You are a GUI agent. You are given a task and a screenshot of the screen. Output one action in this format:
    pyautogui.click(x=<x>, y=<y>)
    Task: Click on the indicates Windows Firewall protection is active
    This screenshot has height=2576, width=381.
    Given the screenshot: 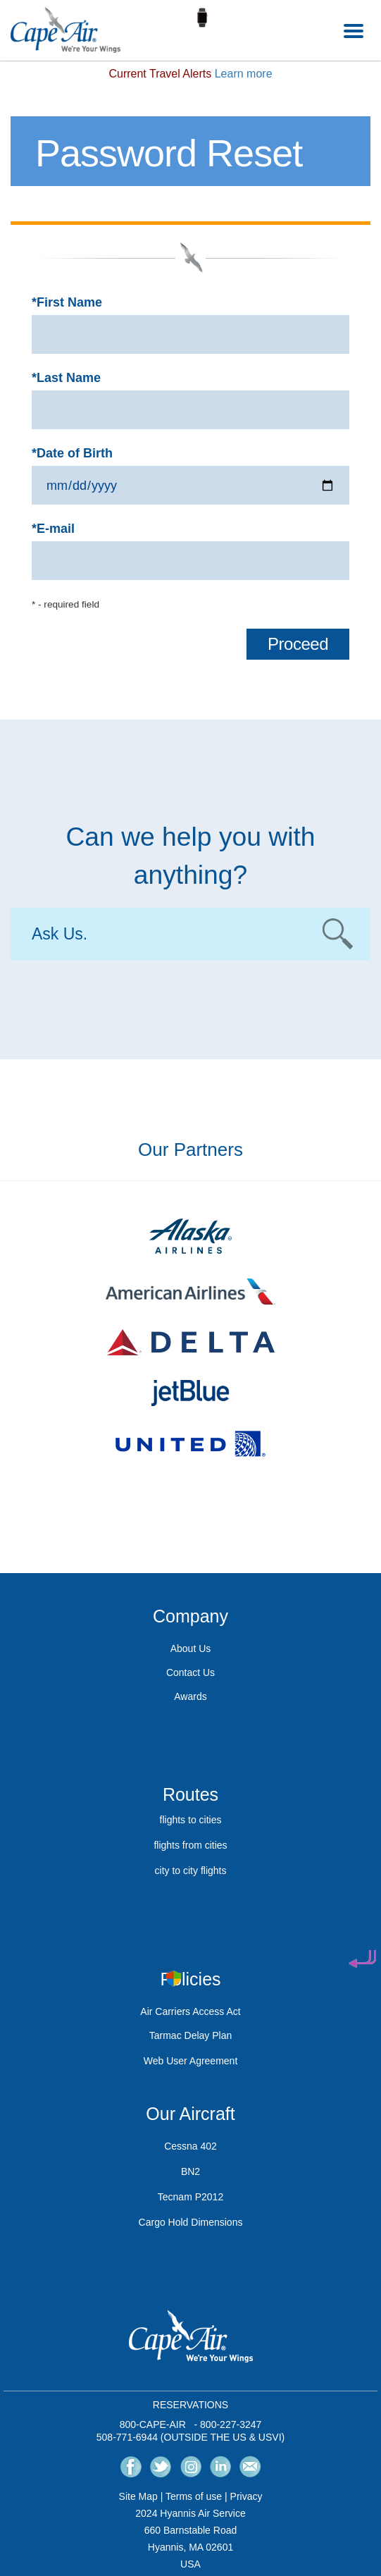 What is the action you would take?
    pyautogui.click(x=173, y=1978)
    